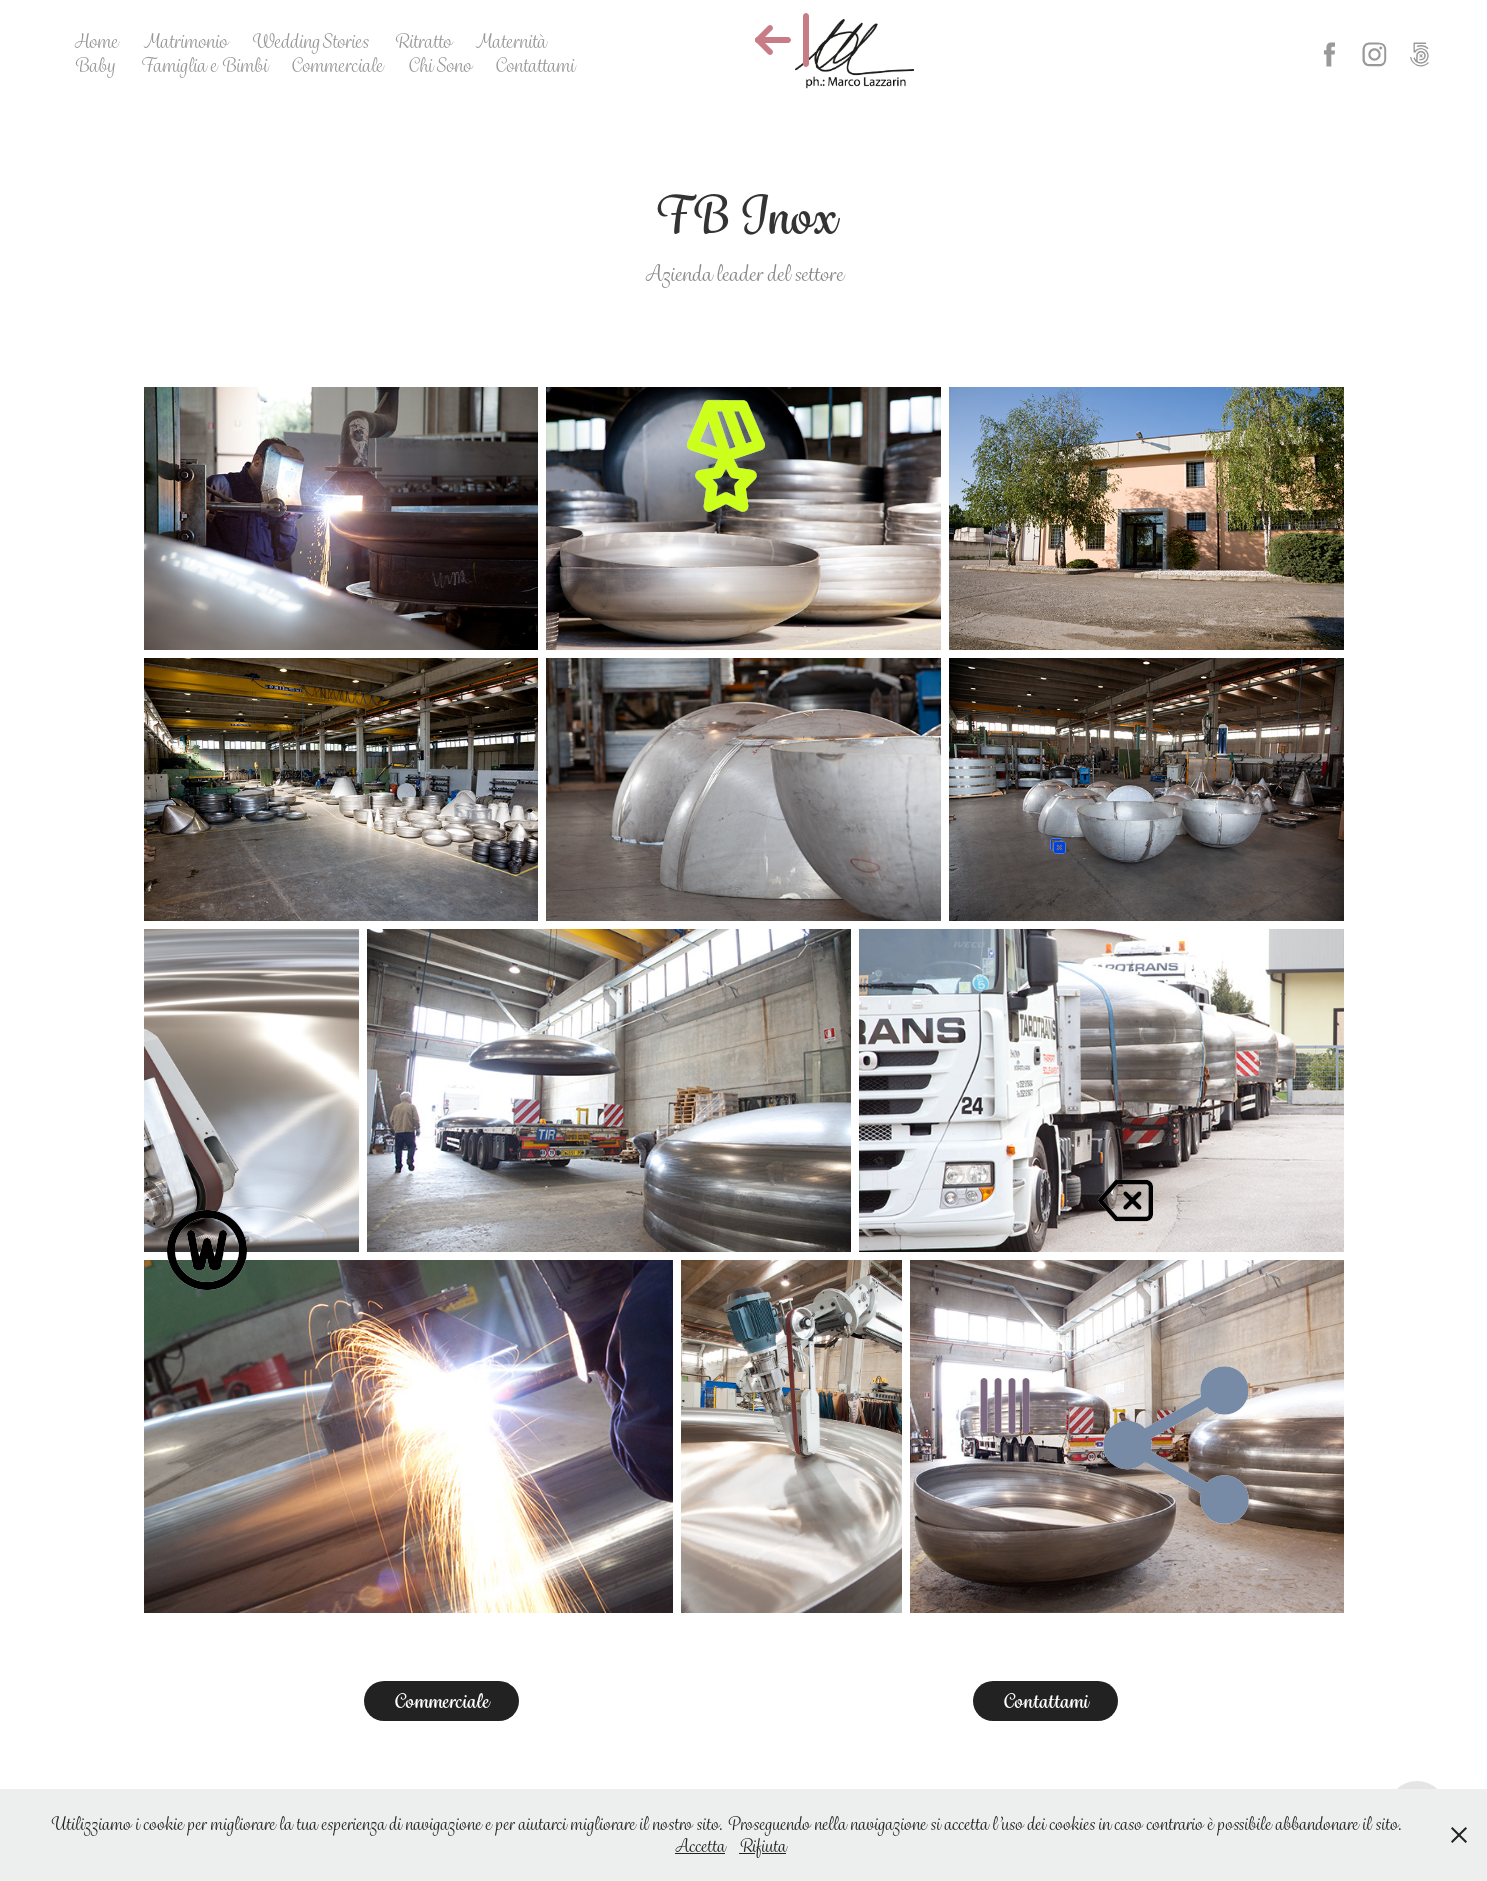  I want to click on indicates a count or tally of four items, so click(1005, 1406).